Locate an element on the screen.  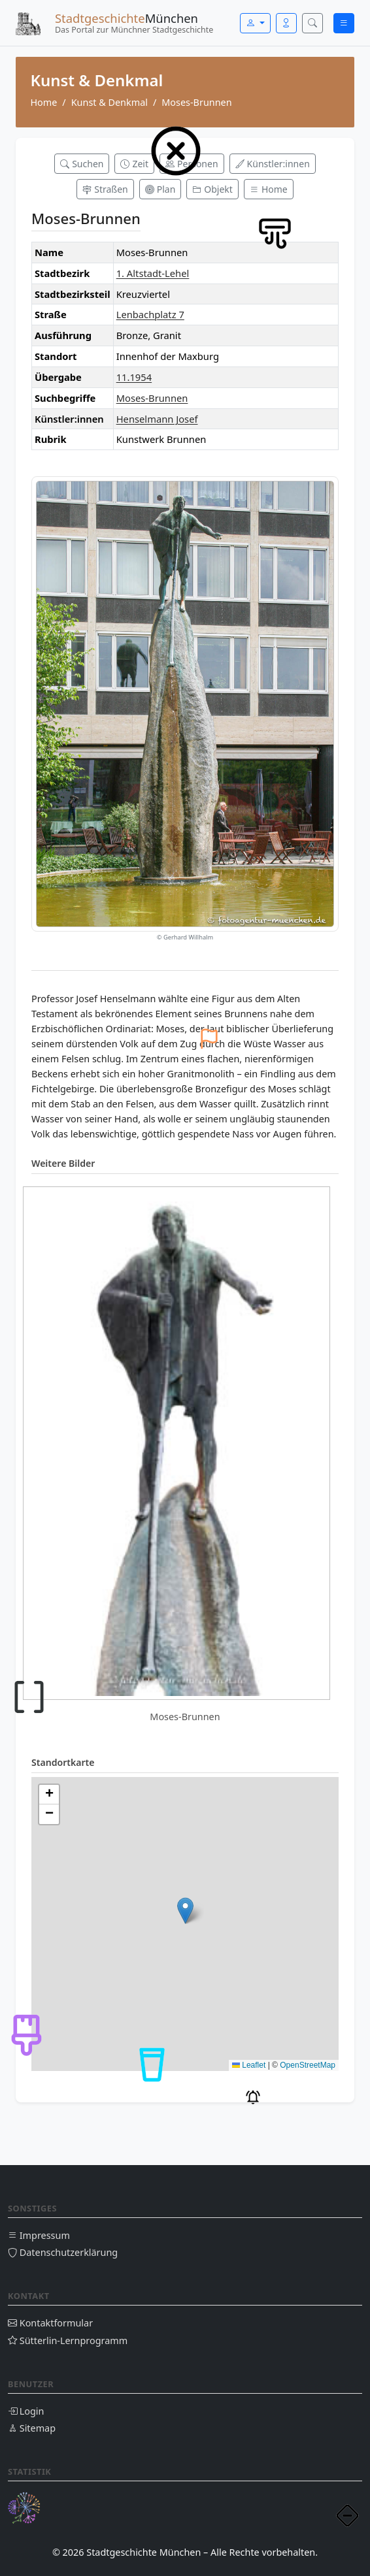
close or dismiss a dialog is located at coordinates (176, 151).